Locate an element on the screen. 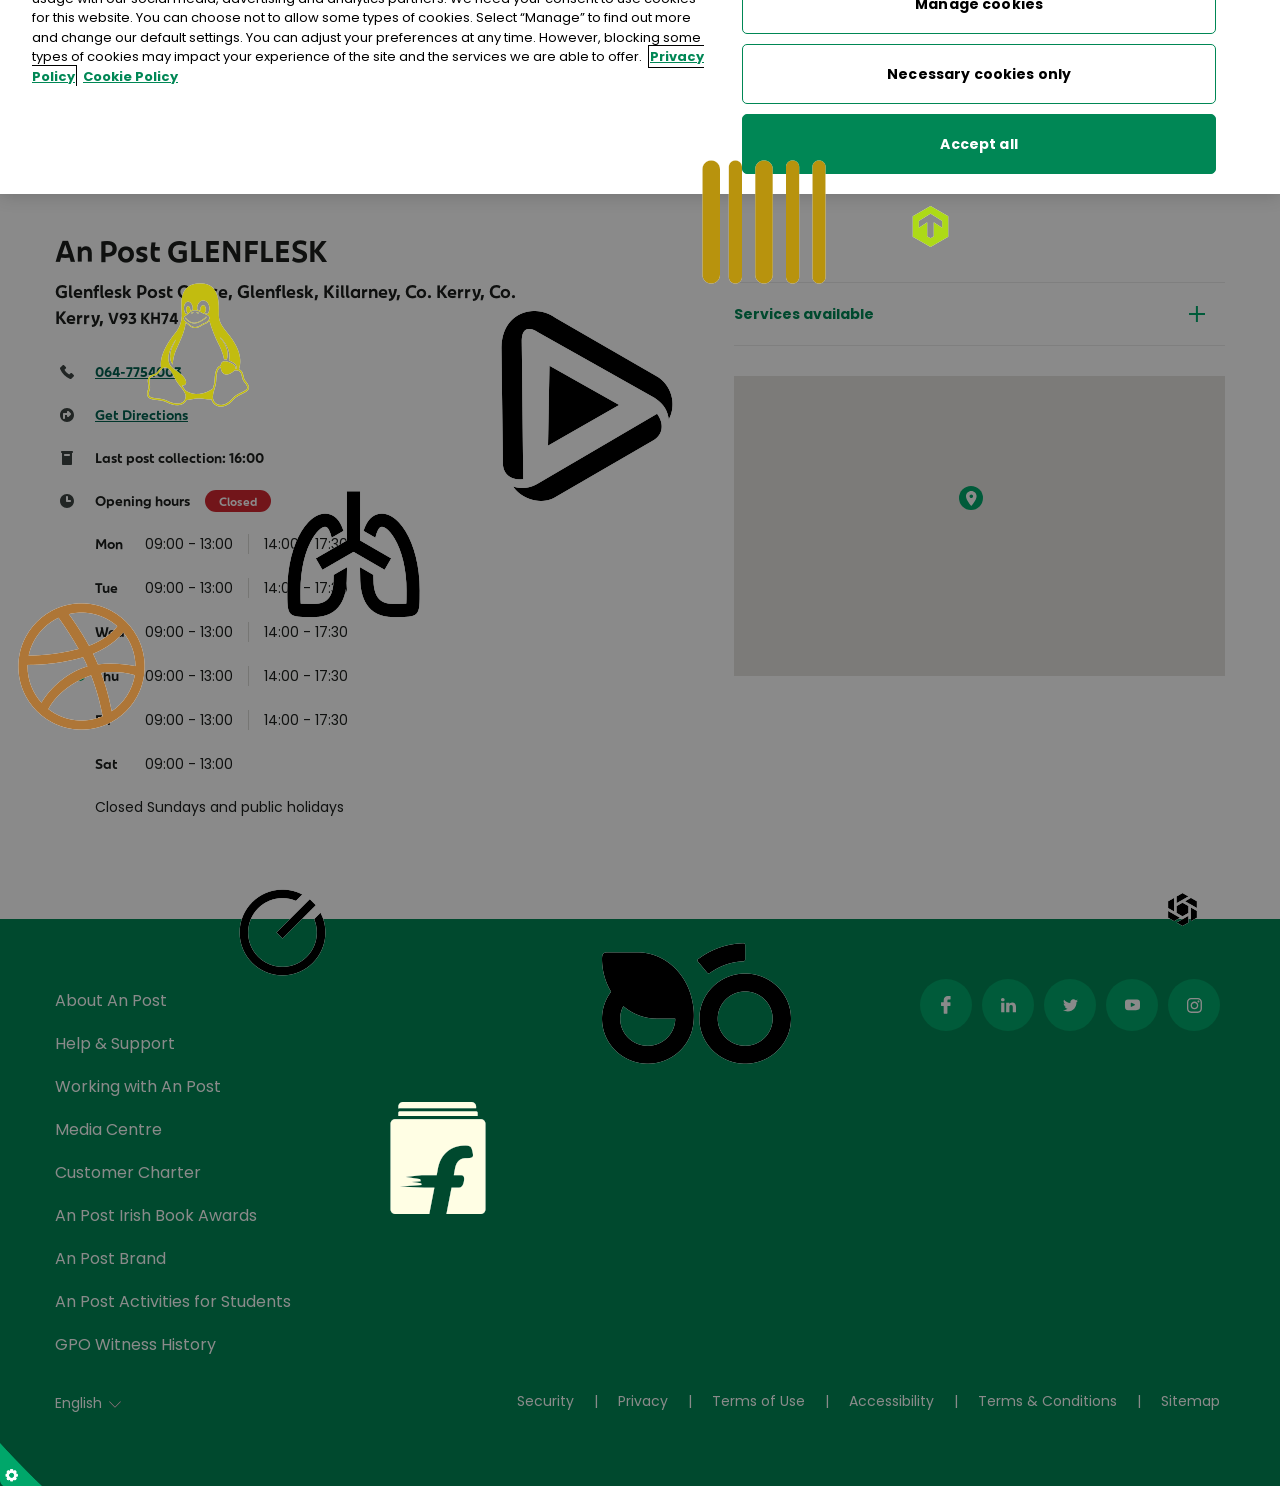 Image resolution: width=1280 pixels, height=1486 pixels. scan a barcode is located at coordinates (764, 222).